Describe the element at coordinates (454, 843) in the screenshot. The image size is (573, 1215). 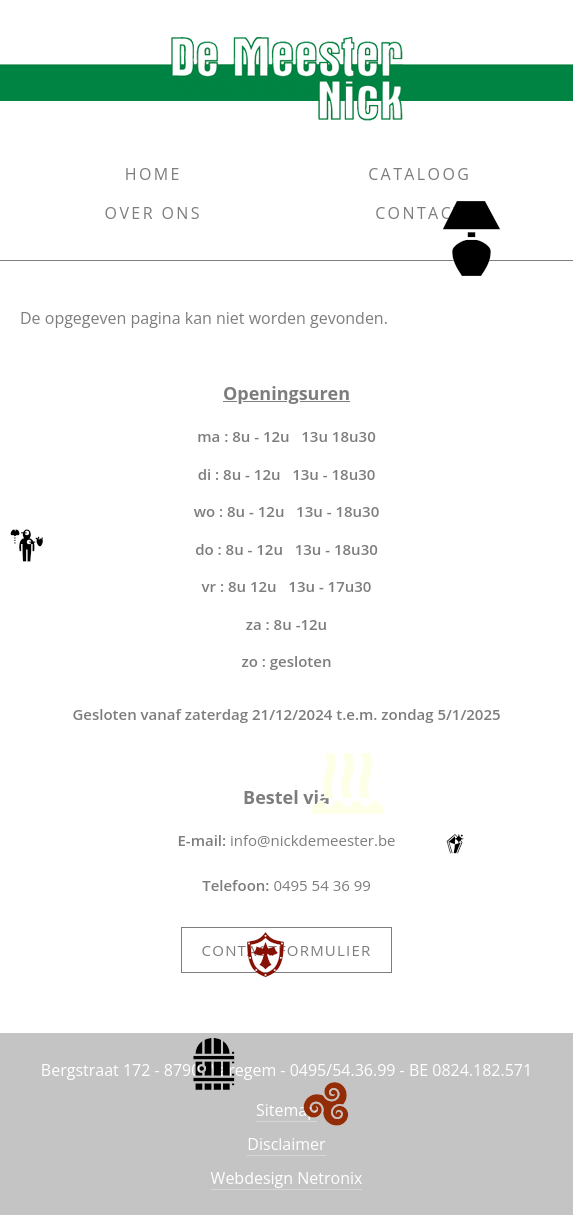
I see `indicates a racing or competition game mode` at that location.